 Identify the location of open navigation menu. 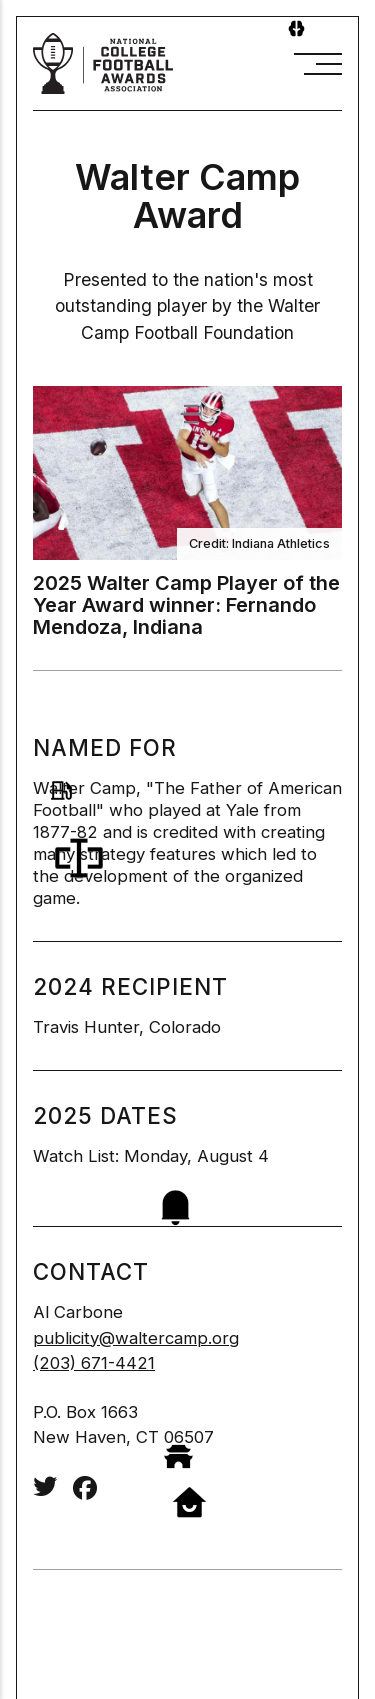
(191, 414).